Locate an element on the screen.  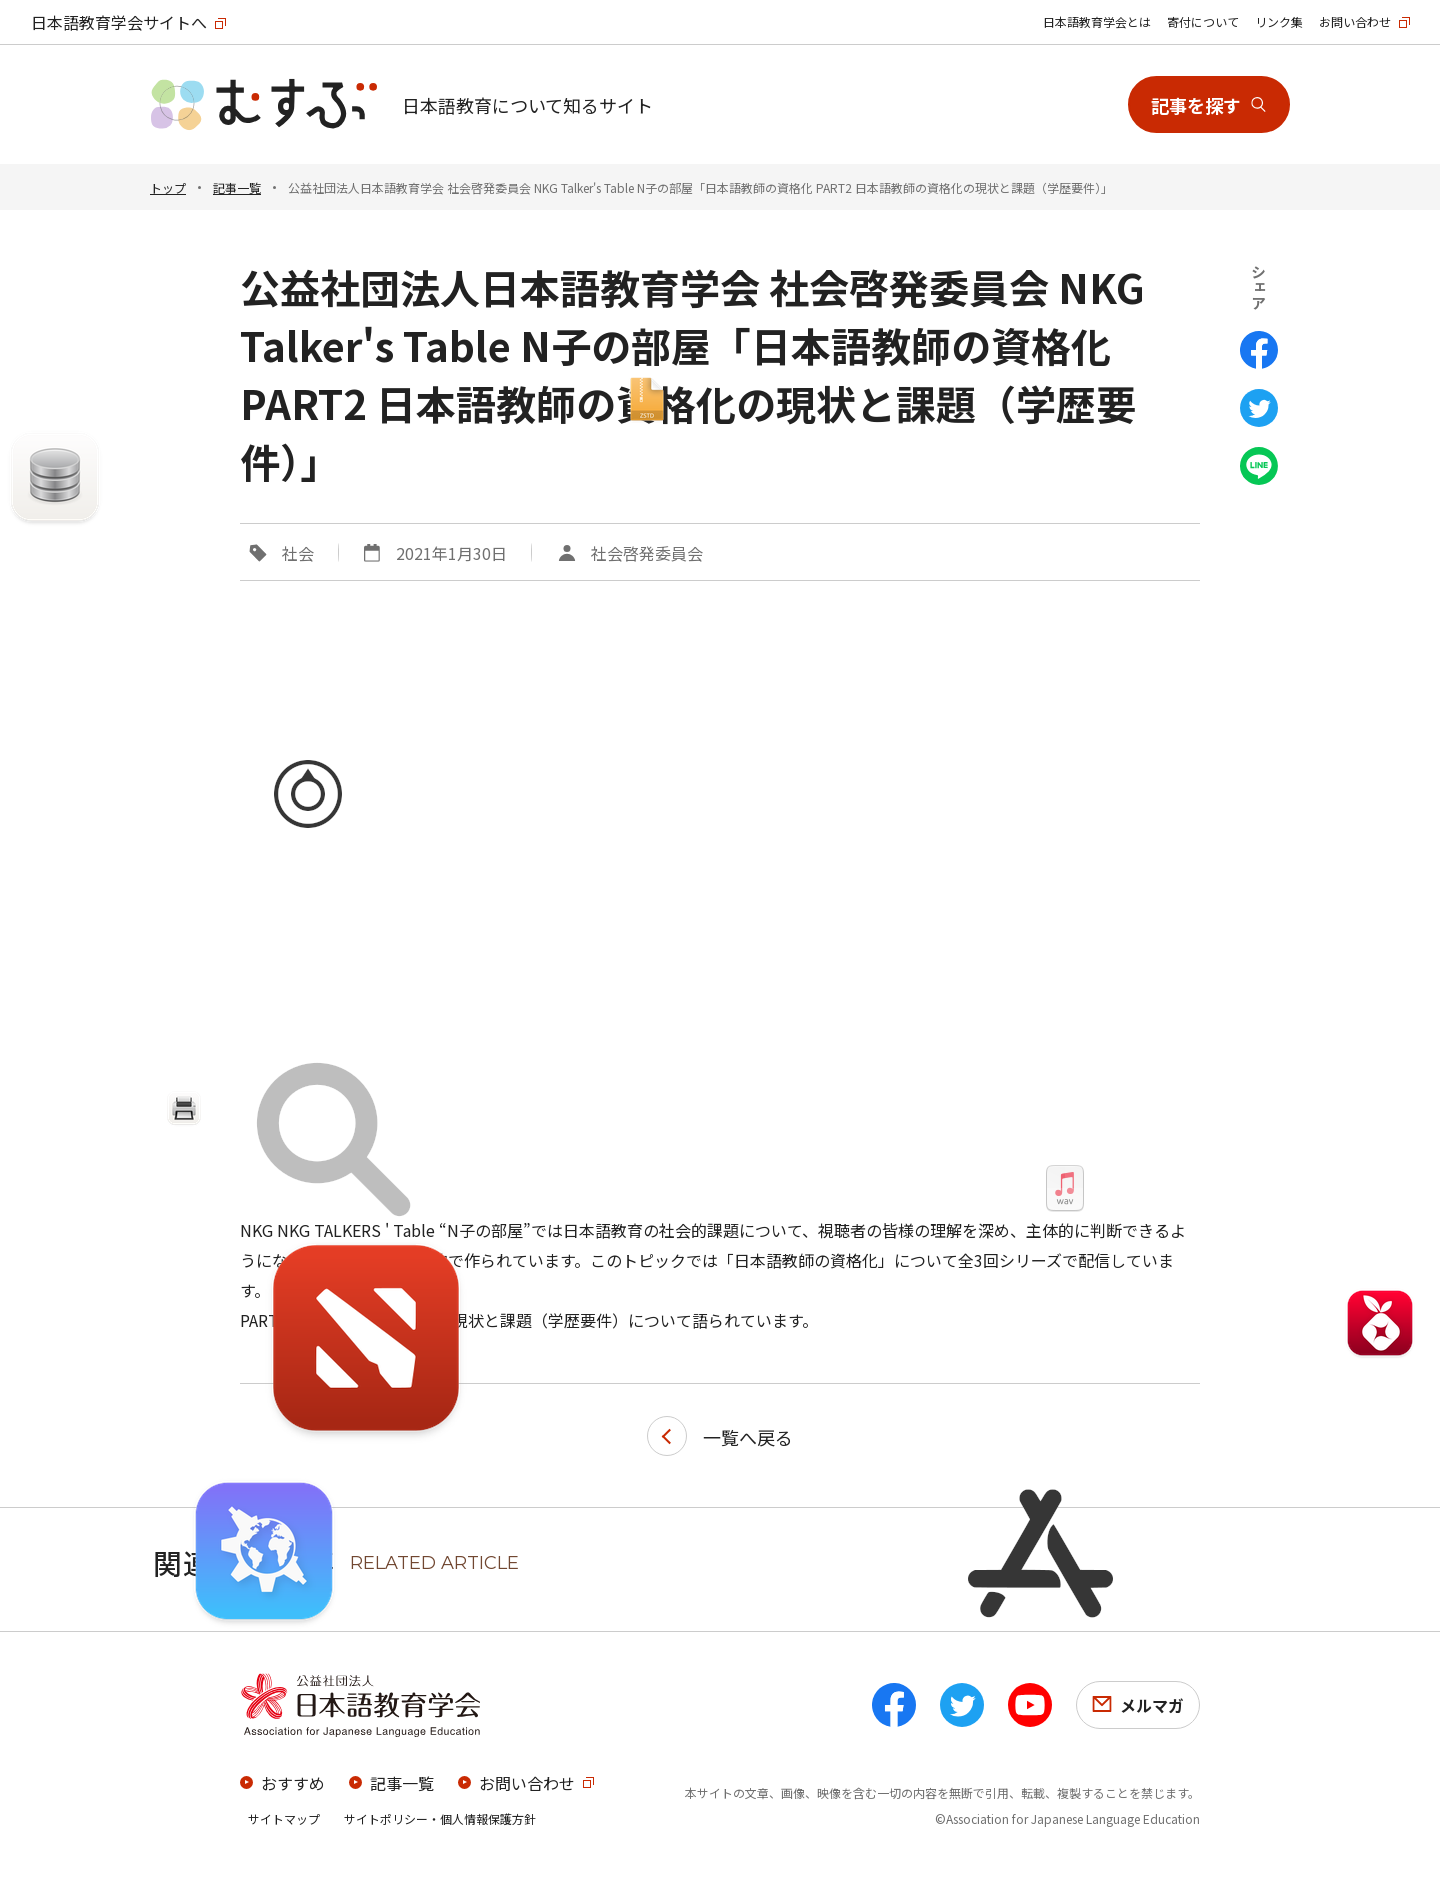
launch Dota 2 is located at coordinates (366, 1338).